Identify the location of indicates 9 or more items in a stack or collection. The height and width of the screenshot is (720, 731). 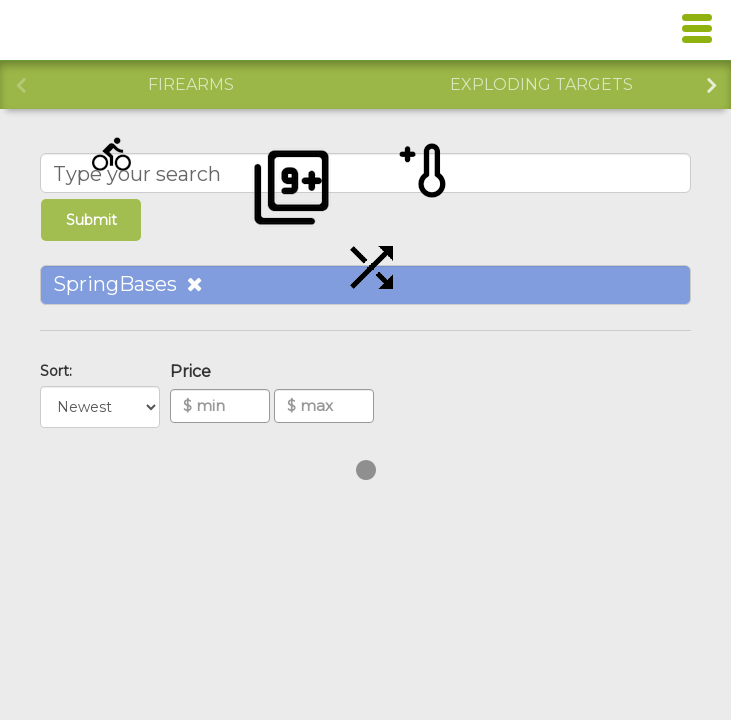
(291, 187).